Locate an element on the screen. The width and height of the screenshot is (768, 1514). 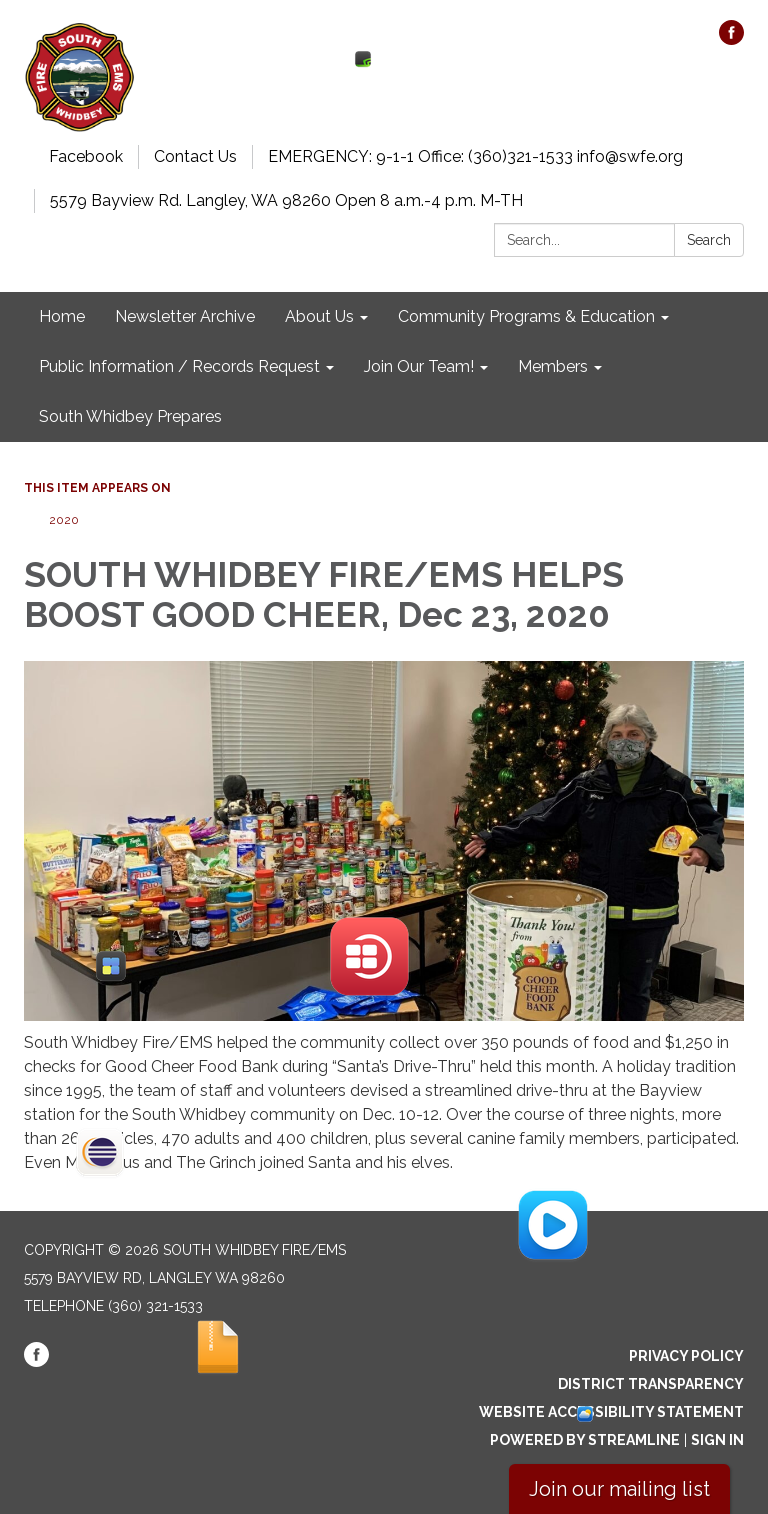
open amberol music player is located at coordinates (553, 1225).